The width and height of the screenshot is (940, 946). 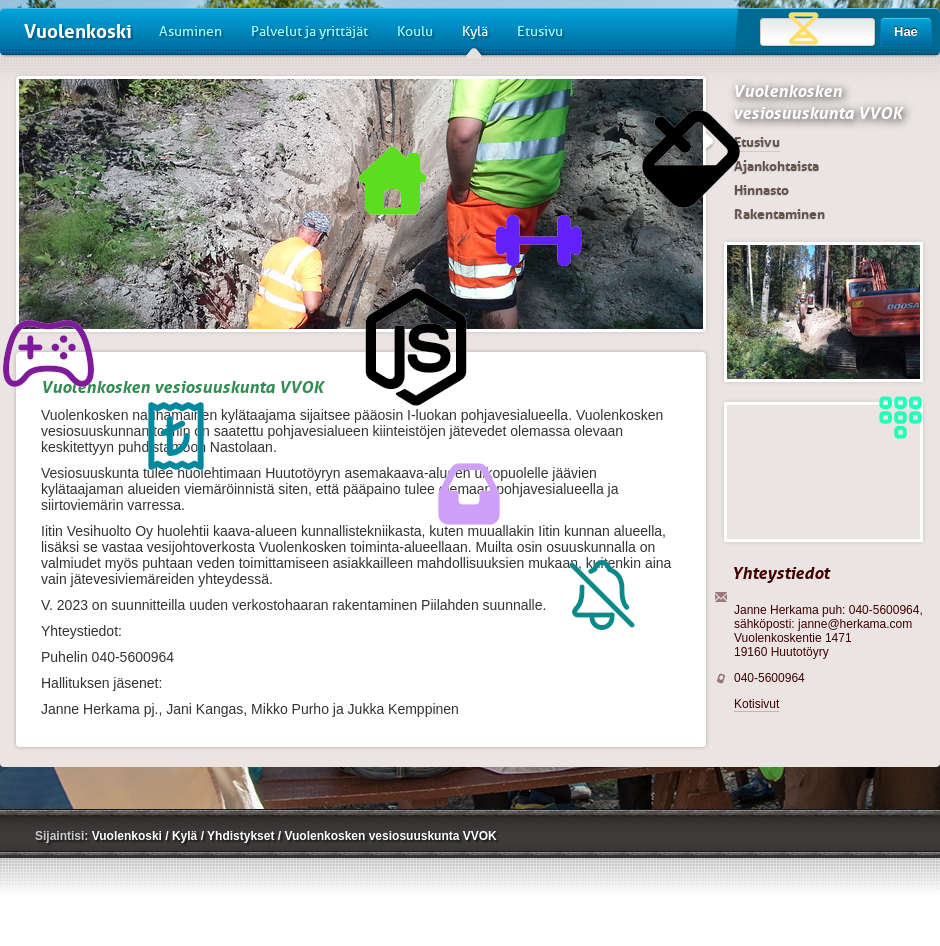 I want to click on access gaming features or game library, so click(x=48, y=353).